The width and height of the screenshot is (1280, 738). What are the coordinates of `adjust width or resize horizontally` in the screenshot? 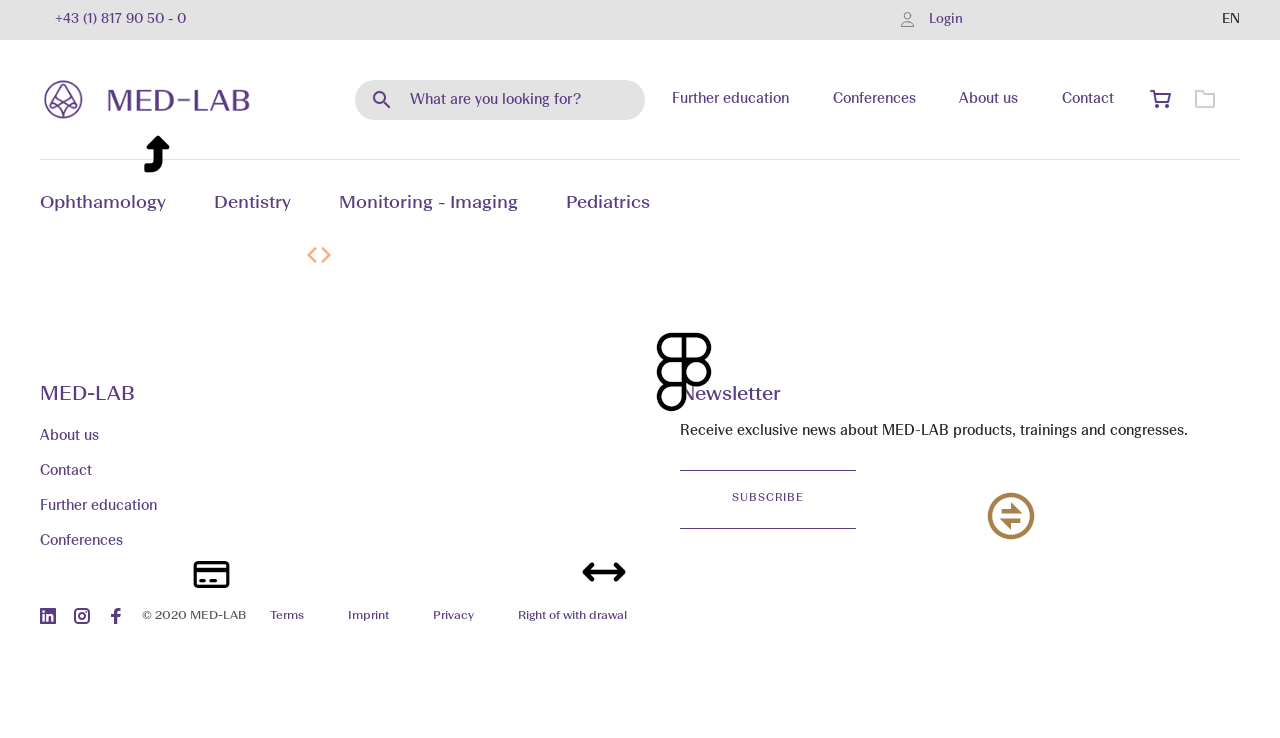 It's located at (604, 572).